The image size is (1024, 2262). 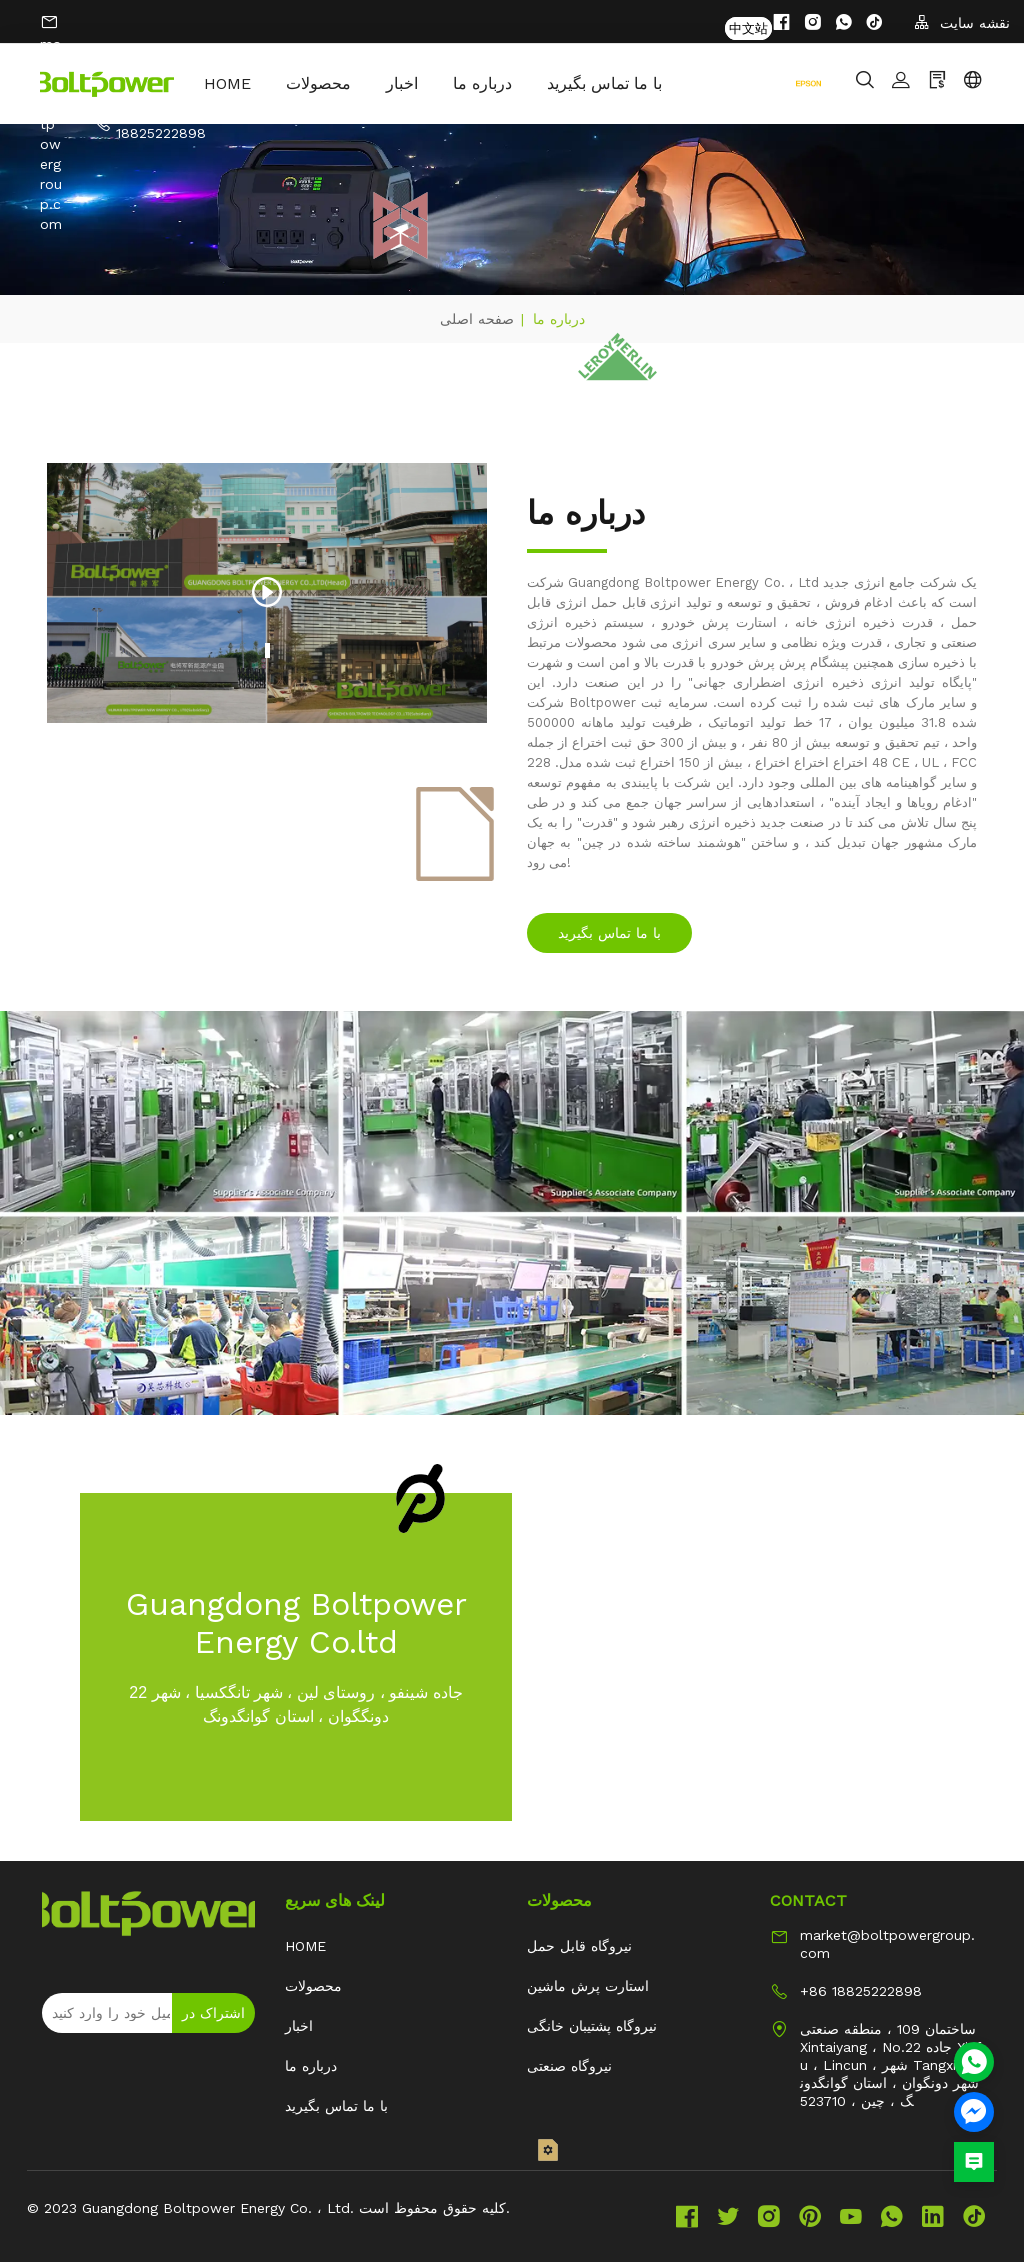 I want to click on open the Peloton app, so click(x=420, y=1498).